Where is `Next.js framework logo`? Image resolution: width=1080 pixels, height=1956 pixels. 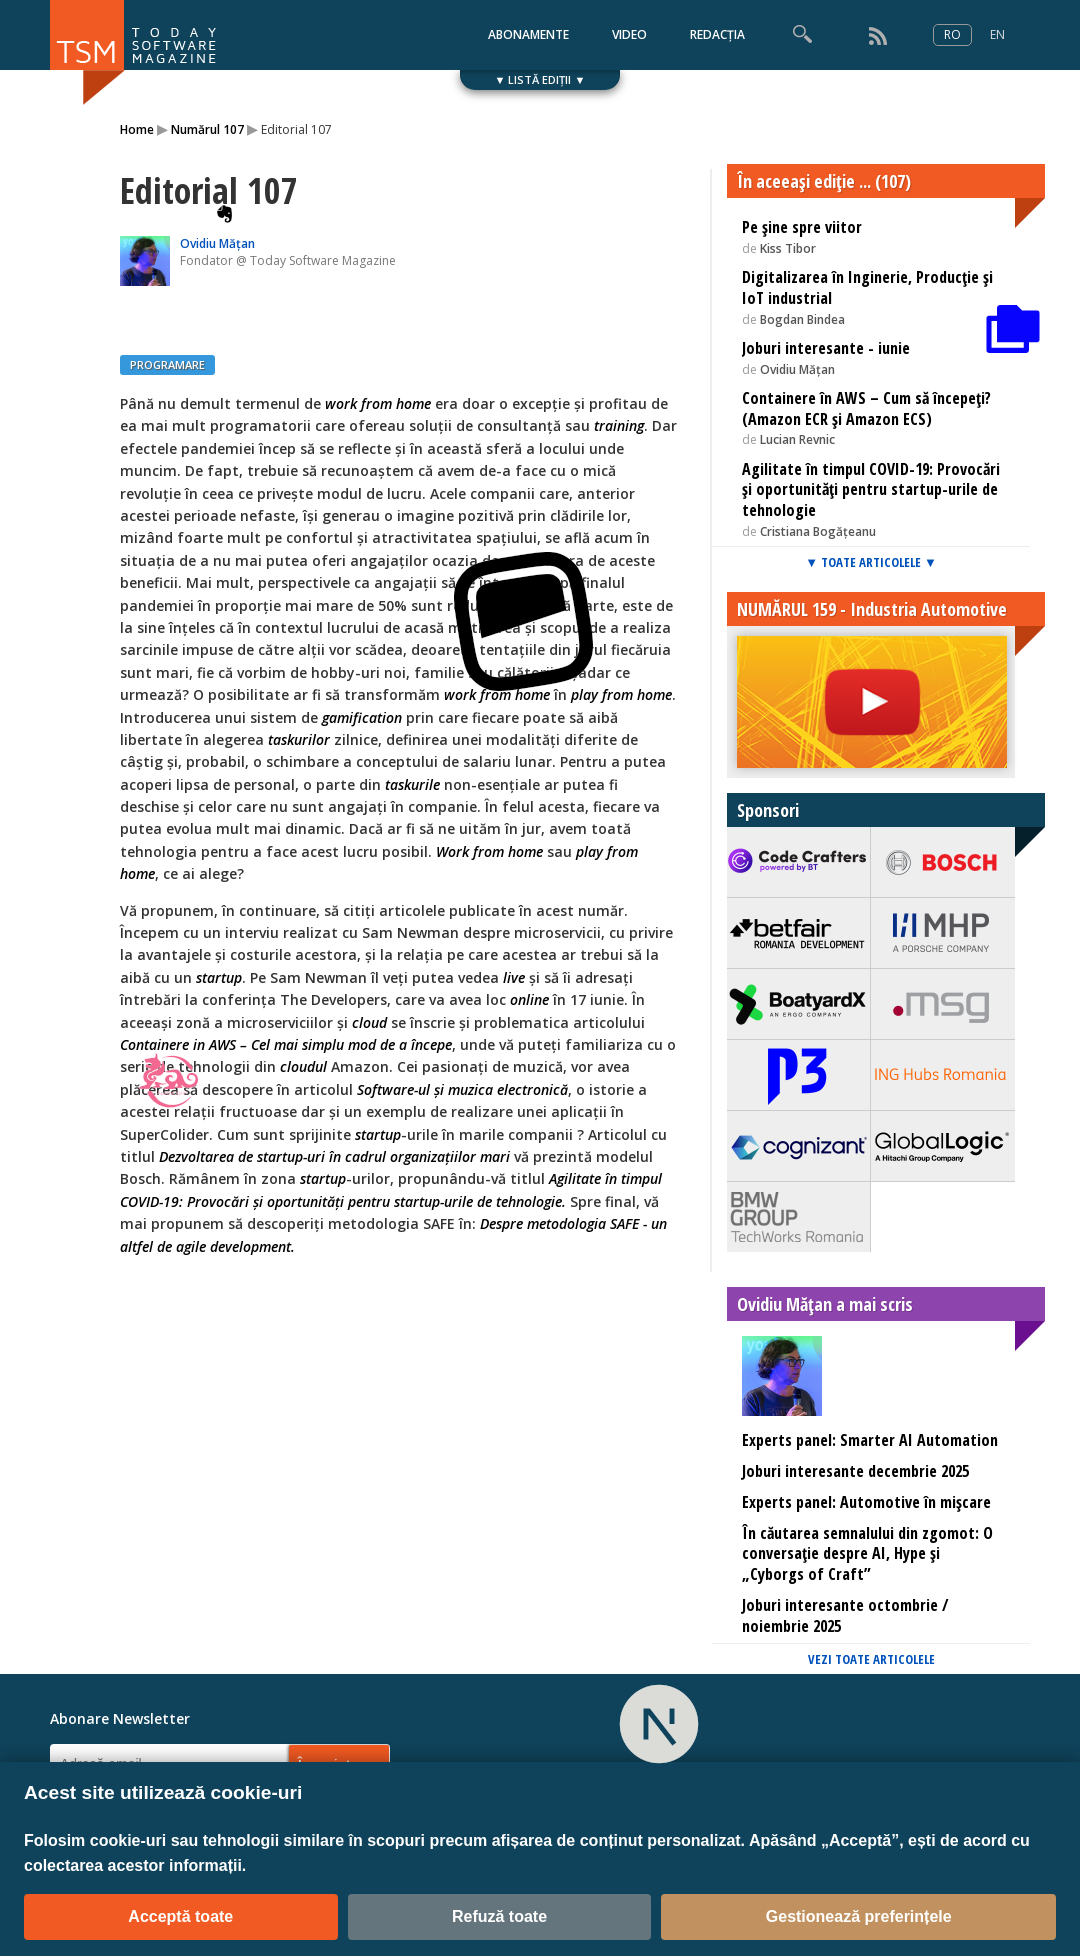
Next.js framework logo is located at coordinates (659, 1724).